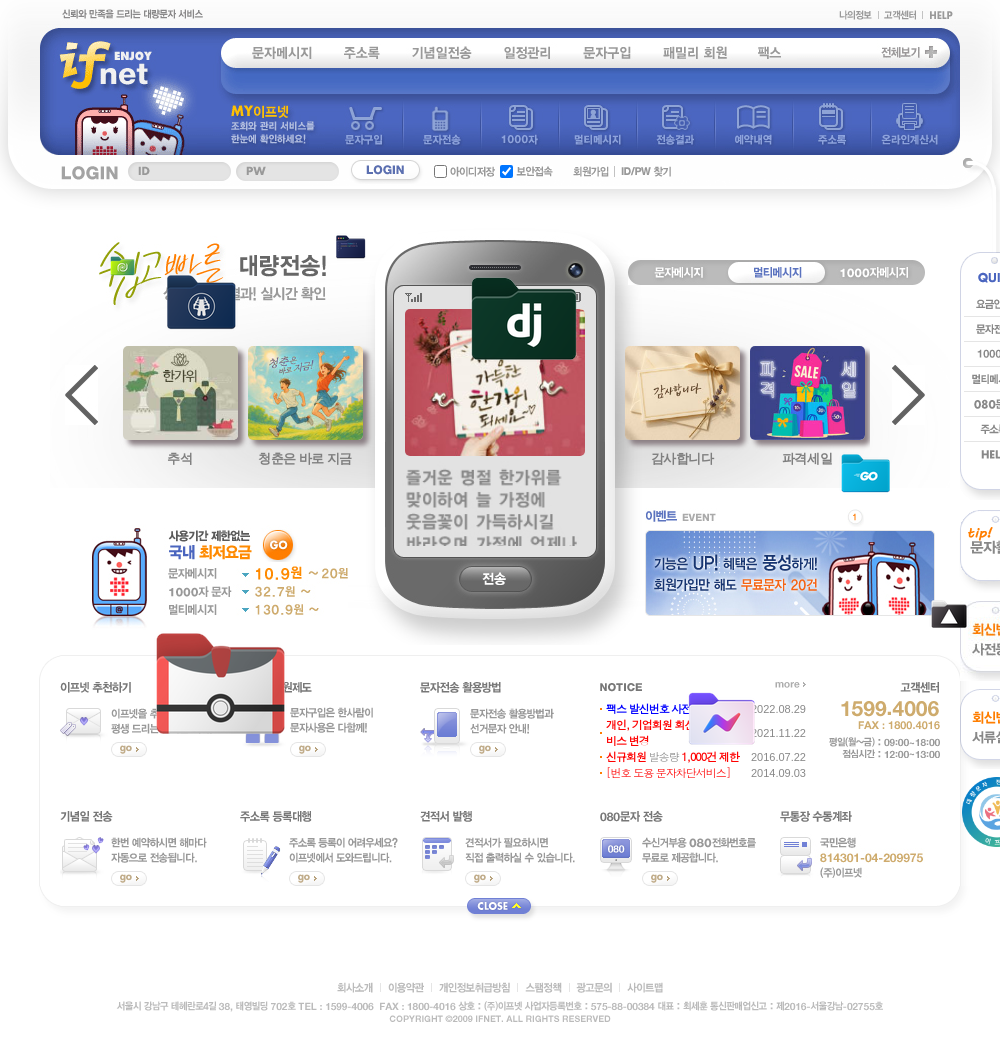  Describe the element at coordinates (949, 615) in the screenshot. I see `open vercel project files` at that location.